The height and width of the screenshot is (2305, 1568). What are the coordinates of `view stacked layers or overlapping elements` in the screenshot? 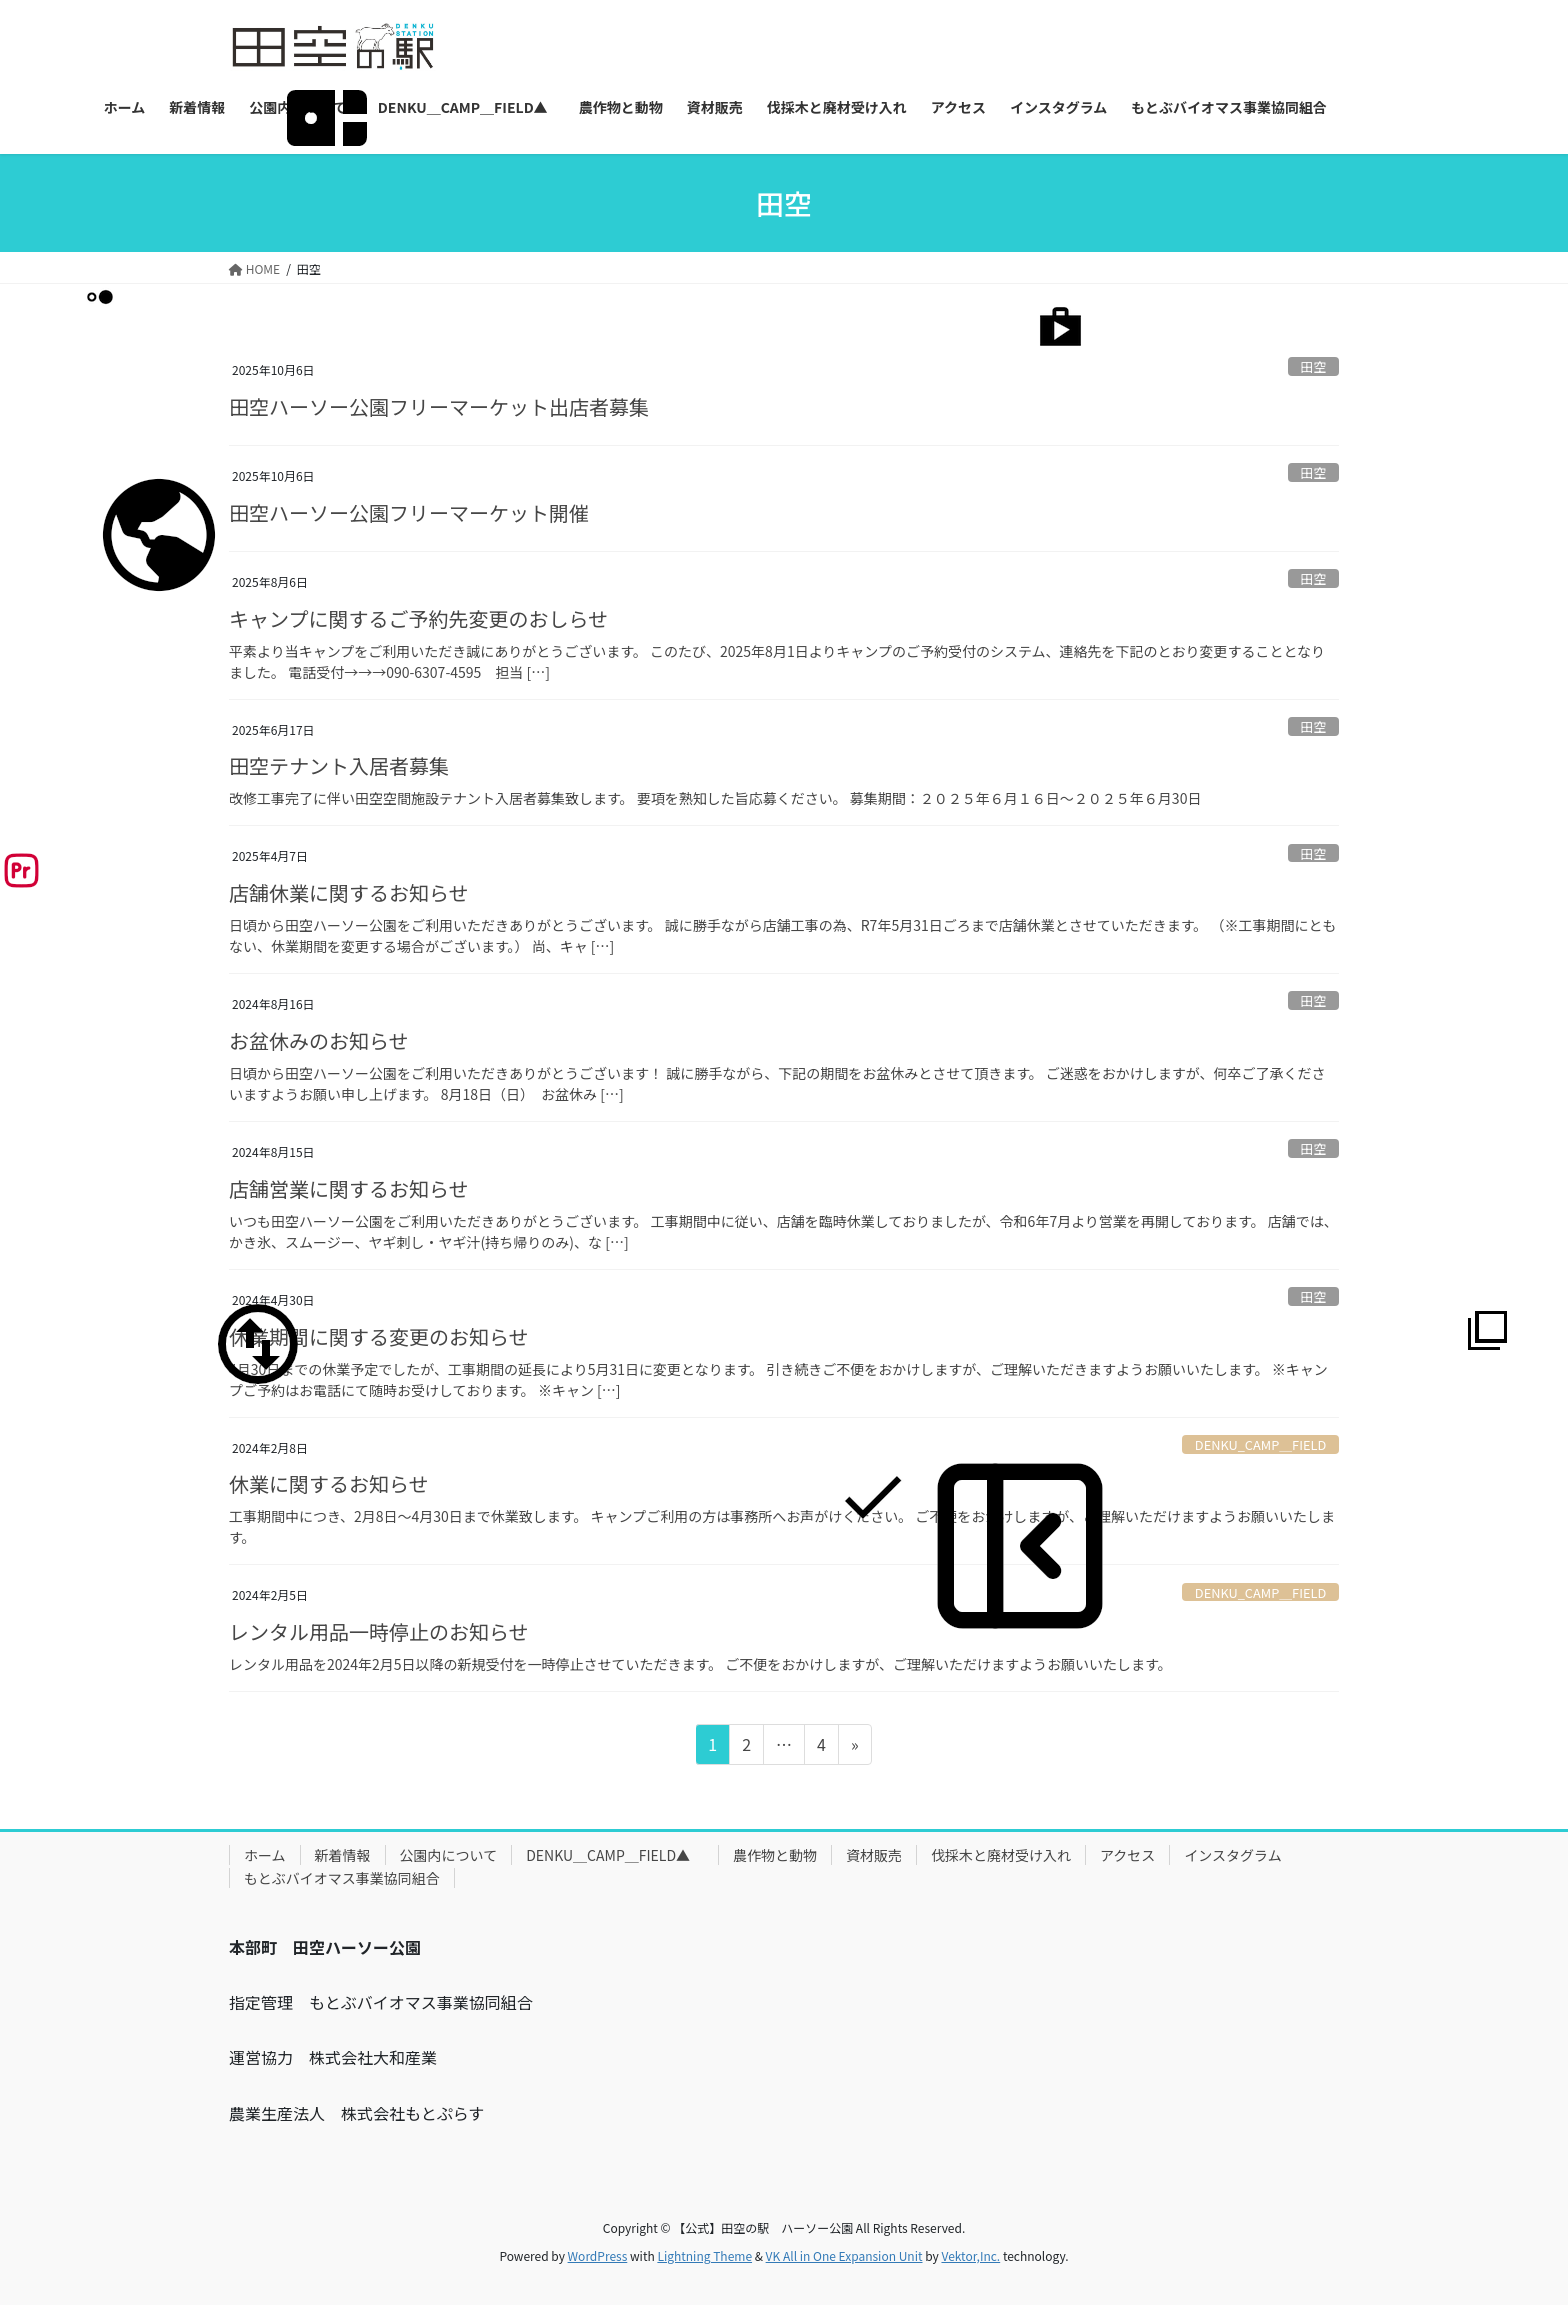 It's located at (1487, 1330).